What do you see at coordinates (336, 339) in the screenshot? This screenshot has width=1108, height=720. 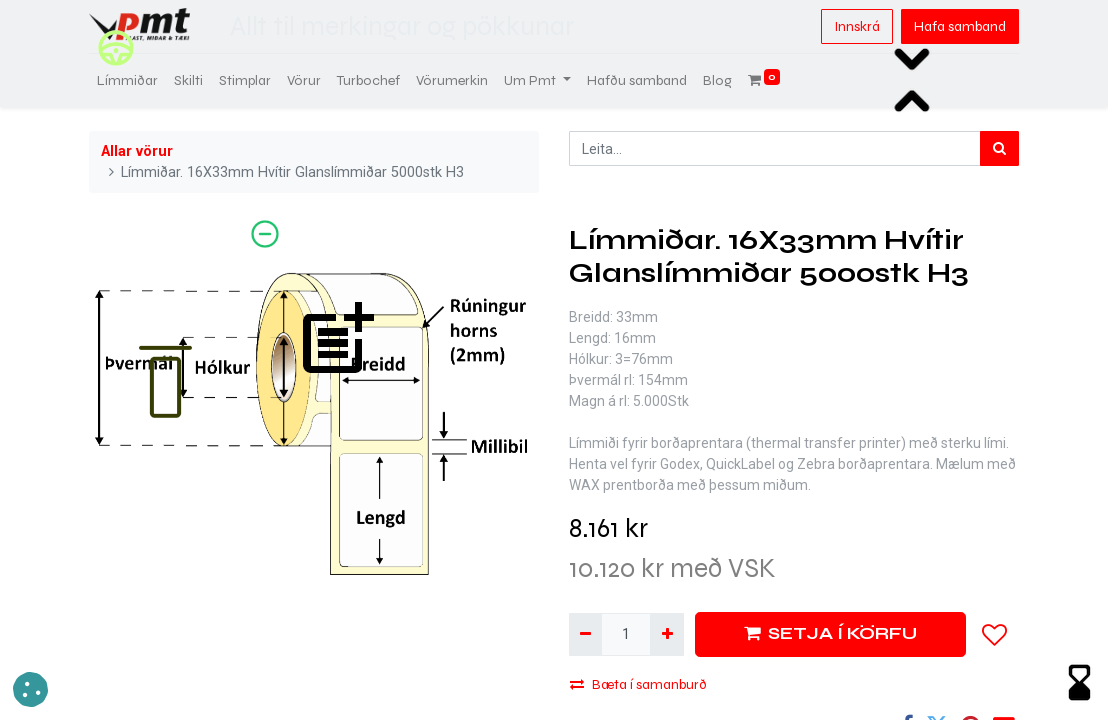 I see `create a new post or document` at bounding box center [336, 339].